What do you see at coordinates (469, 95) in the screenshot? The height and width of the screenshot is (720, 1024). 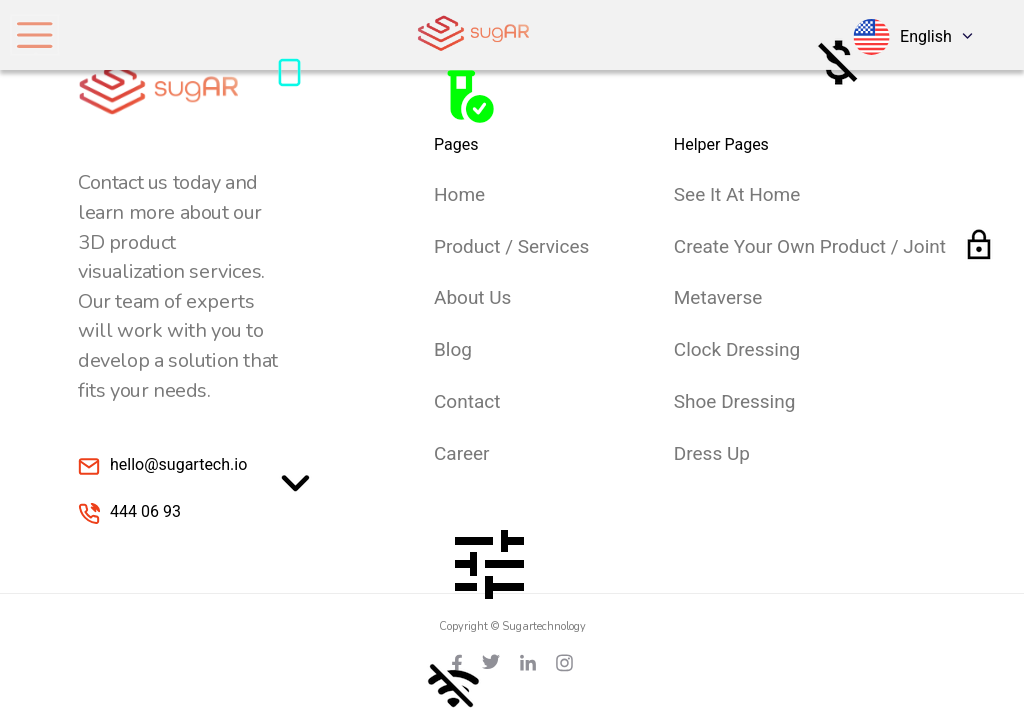 I see `test sample verified or approved` at bounding box center [469, 95].